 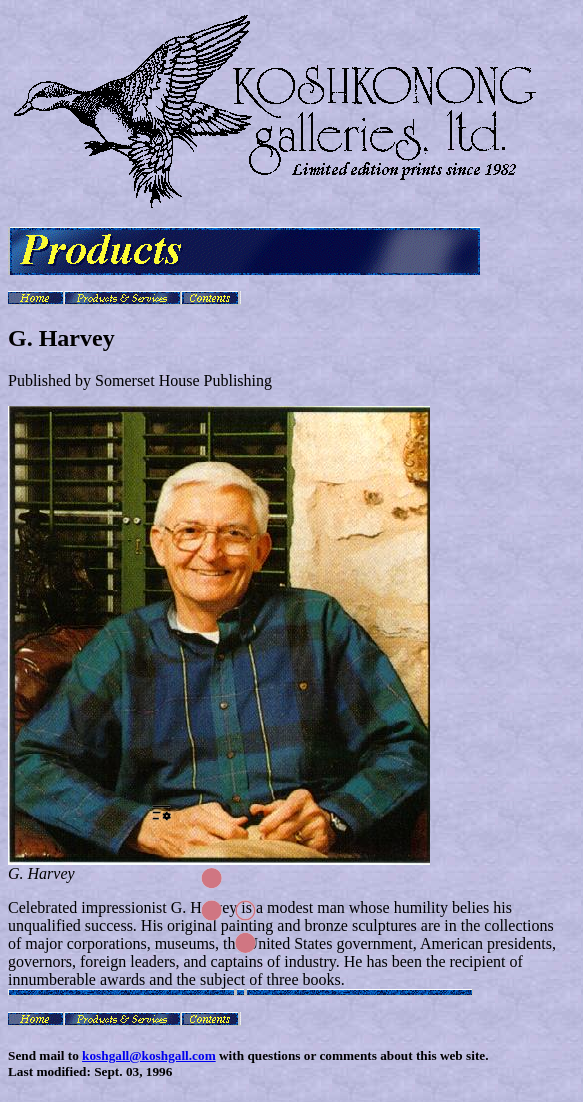 I want to click on D-Wave Systems company logo, so click(x=228, y=910).